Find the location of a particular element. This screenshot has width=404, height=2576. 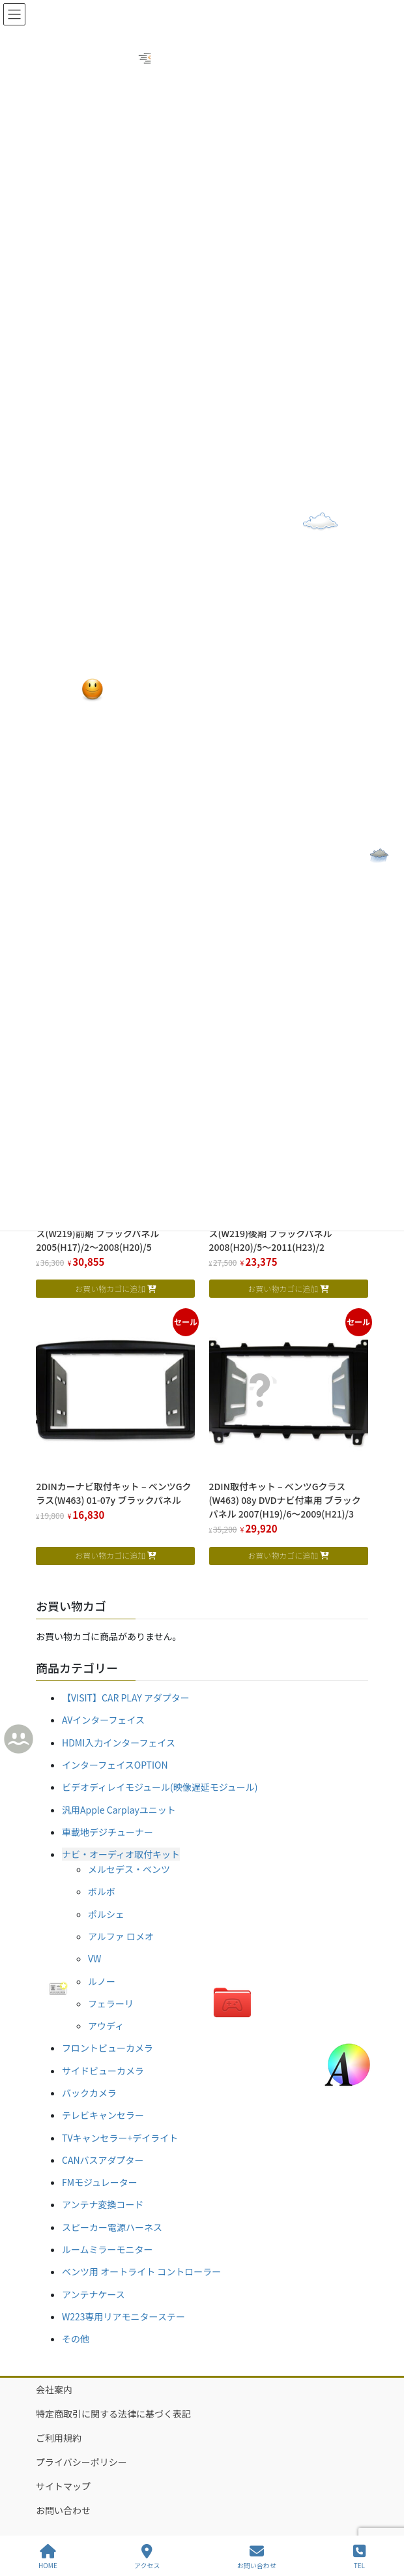

increase text indentation is located at coordinates (145, 59).